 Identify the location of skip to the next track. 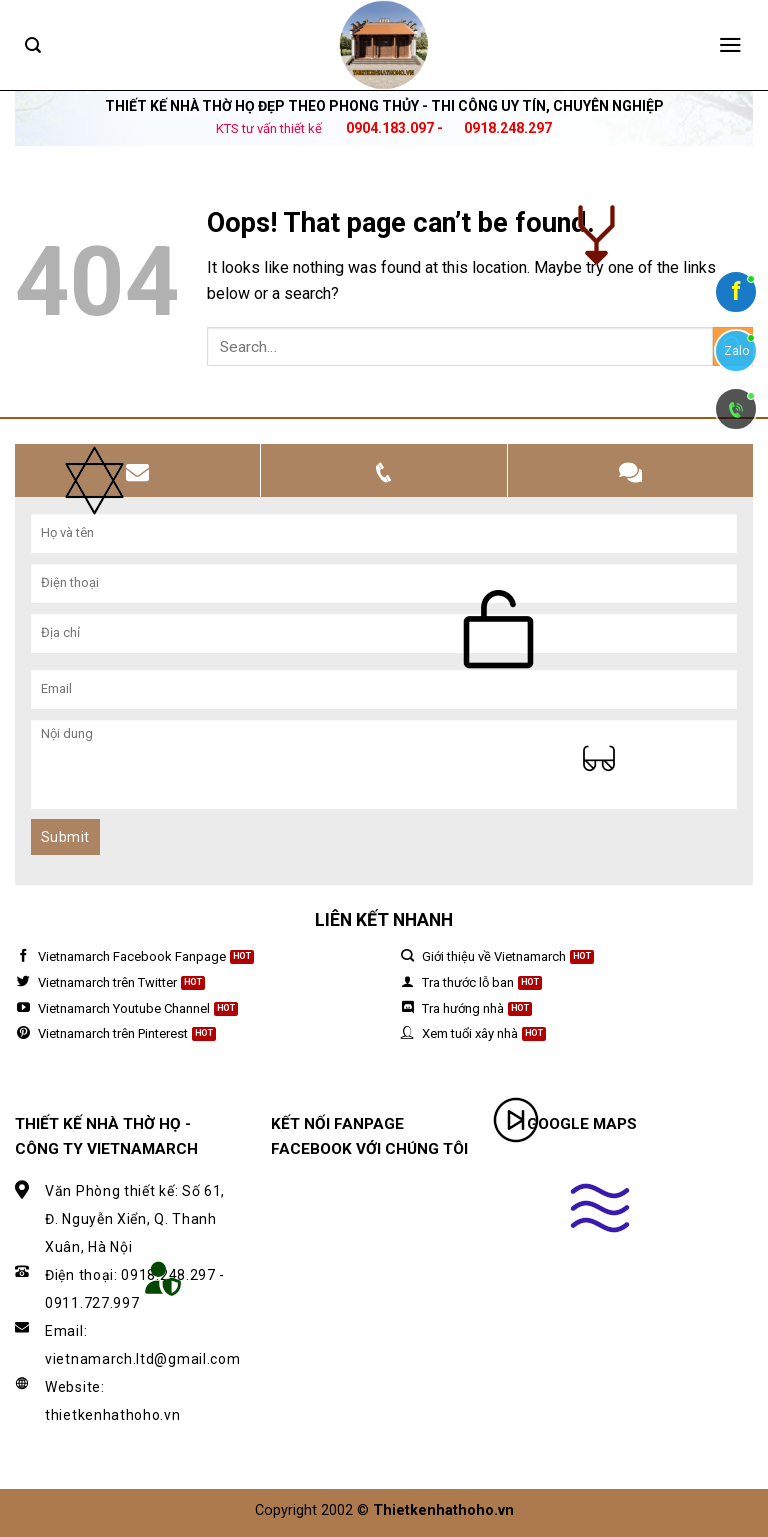
(516, 1120).